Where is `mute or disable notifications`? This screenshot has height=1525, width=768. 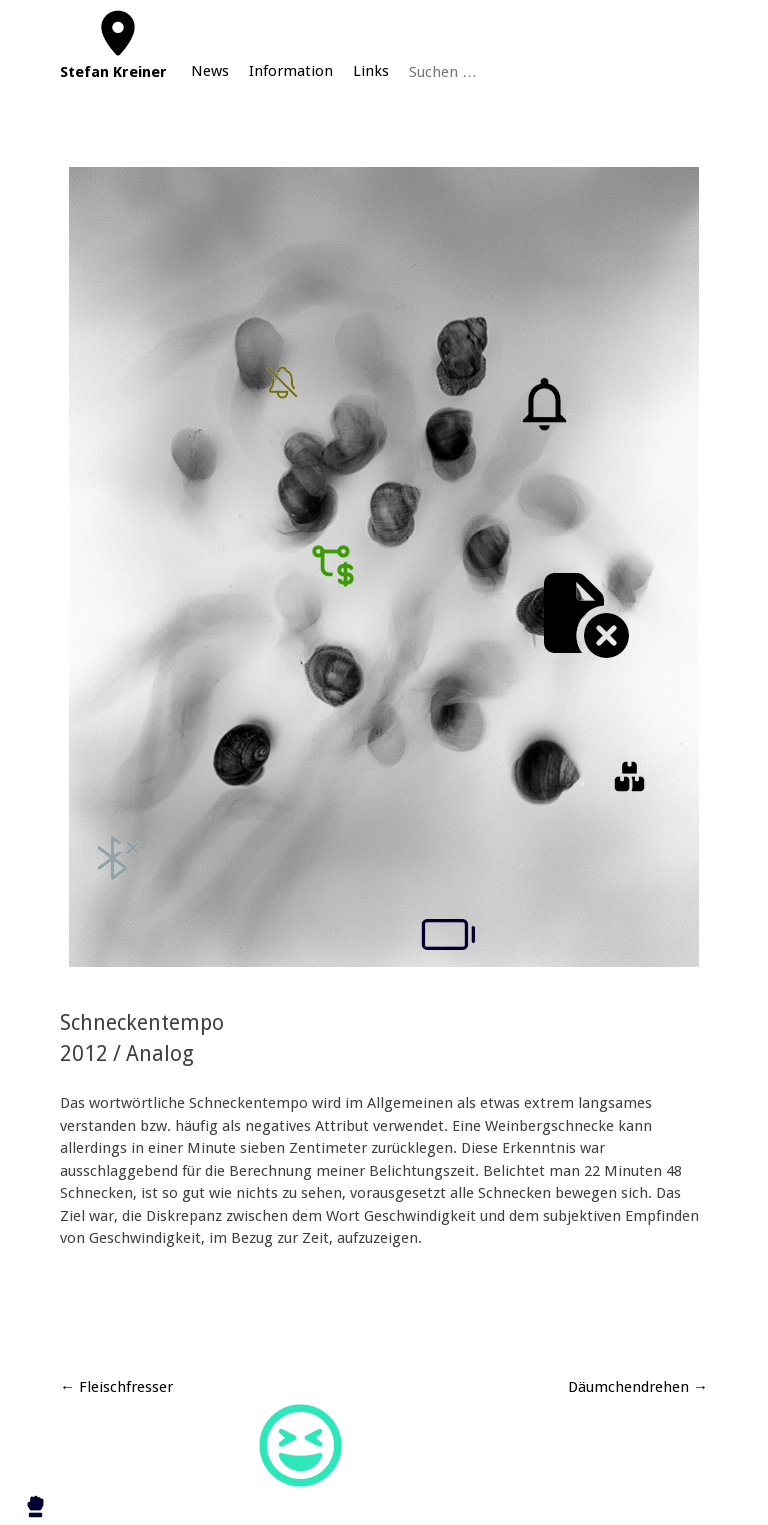 mute or disable notifications is located at coordinates (282, 382).